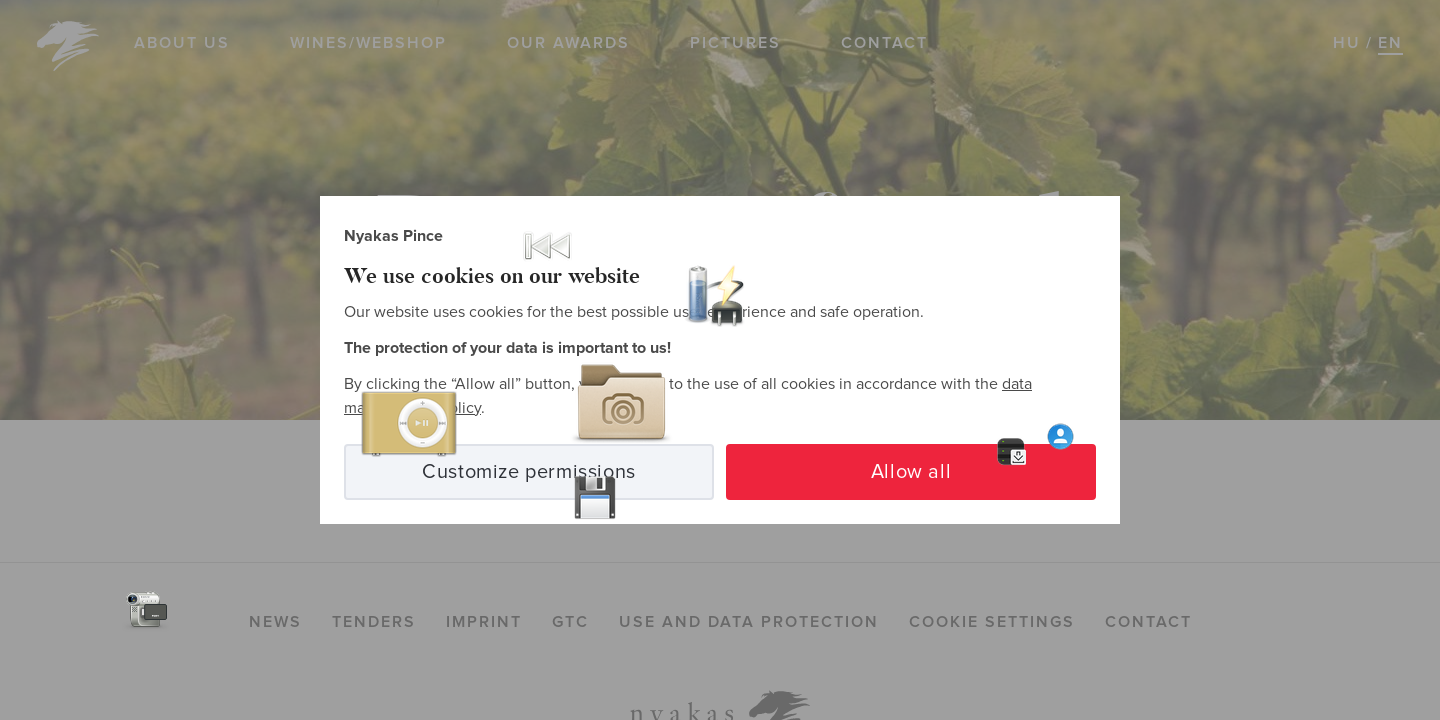 This screenshot has height=720, width=1440. What do you see at coordinates (1011, 452) in the screenshot?
I see `configure network server installation settings` at bounding box center [1011, 452].